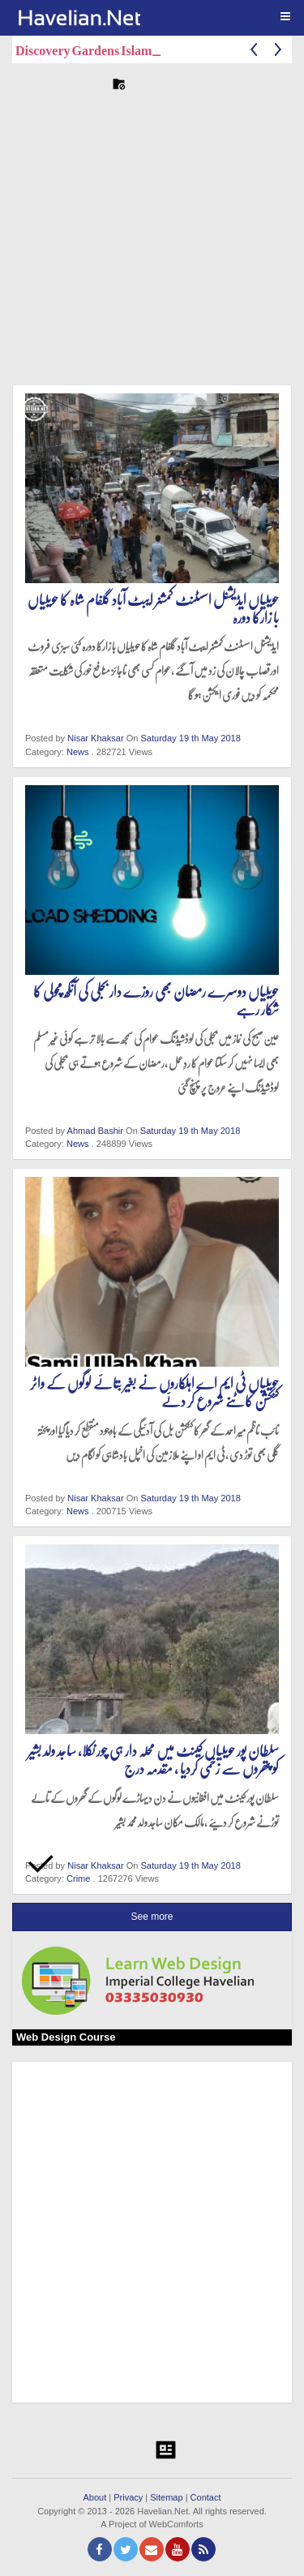  What do you see at coordinates (83, 839) in the screenshot?
I see `indicates windy weather conditions` at bounding box center [83, 839].